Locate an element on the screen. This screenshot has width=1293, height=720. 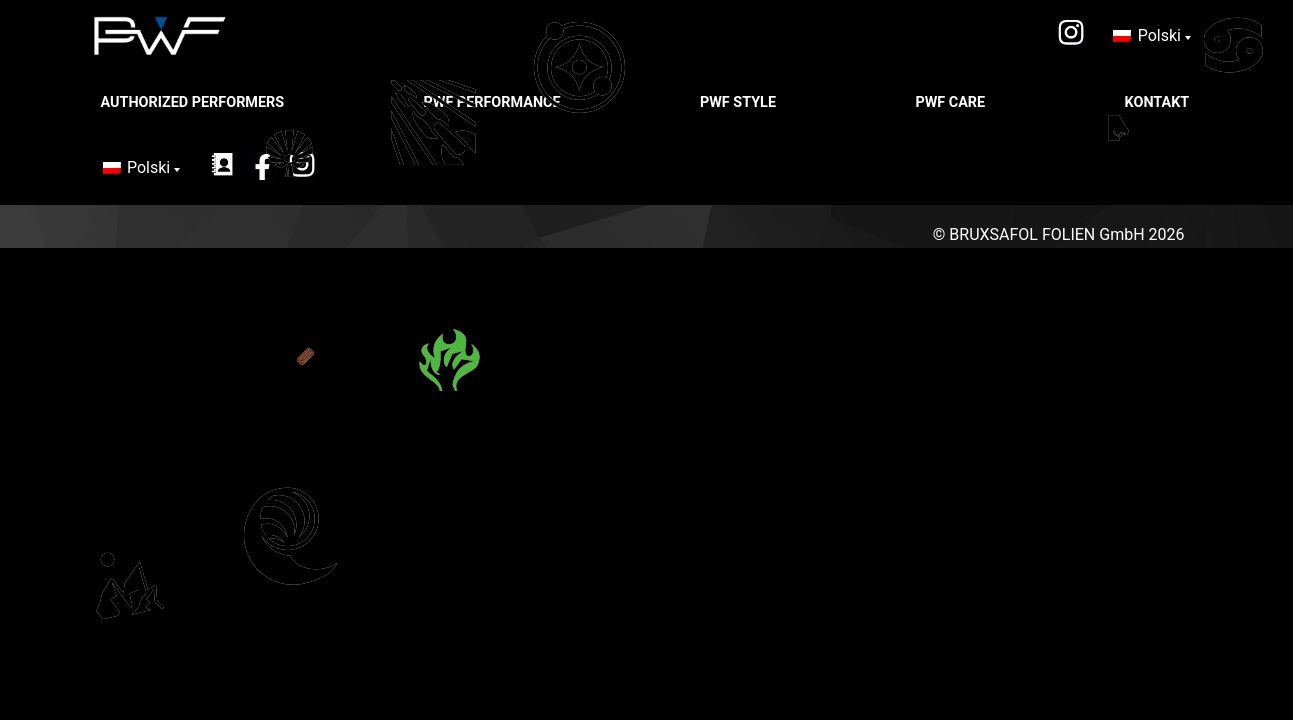
access scent or fragrance settings is located at coordinates (1121, 128).